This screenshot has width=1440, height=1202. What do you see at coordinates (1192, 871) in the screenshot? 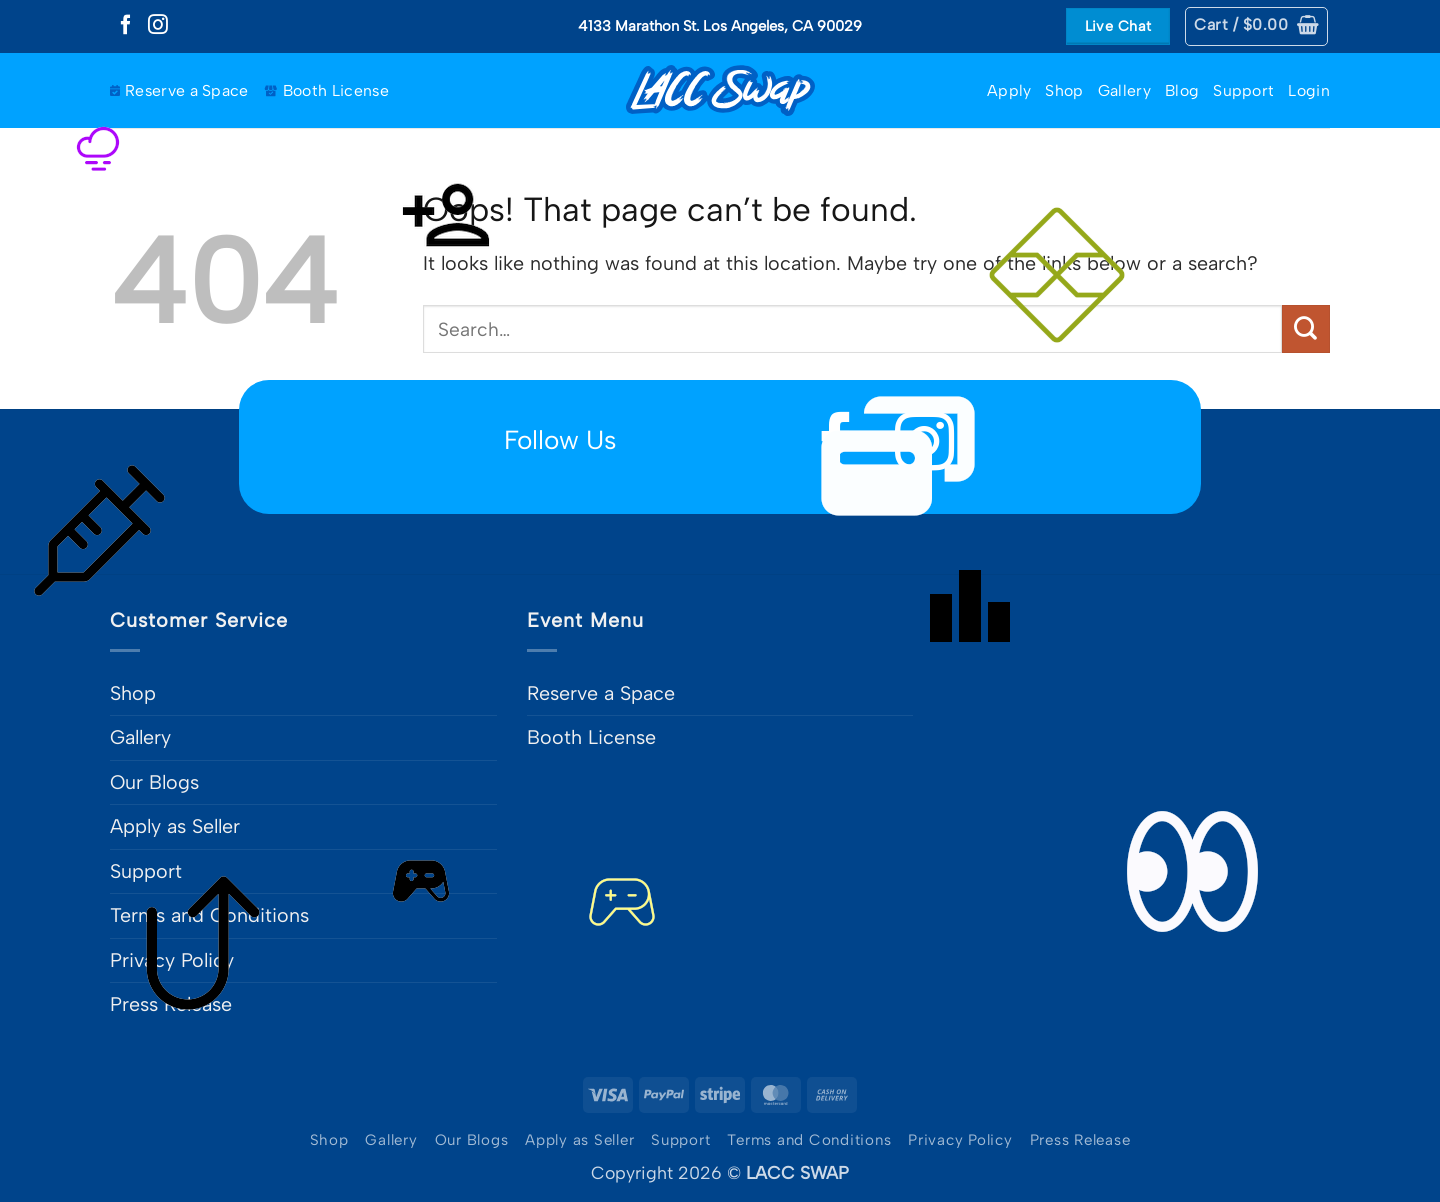
I see `indicates someone is viewing or watching` at bounding box center [1192, 871].